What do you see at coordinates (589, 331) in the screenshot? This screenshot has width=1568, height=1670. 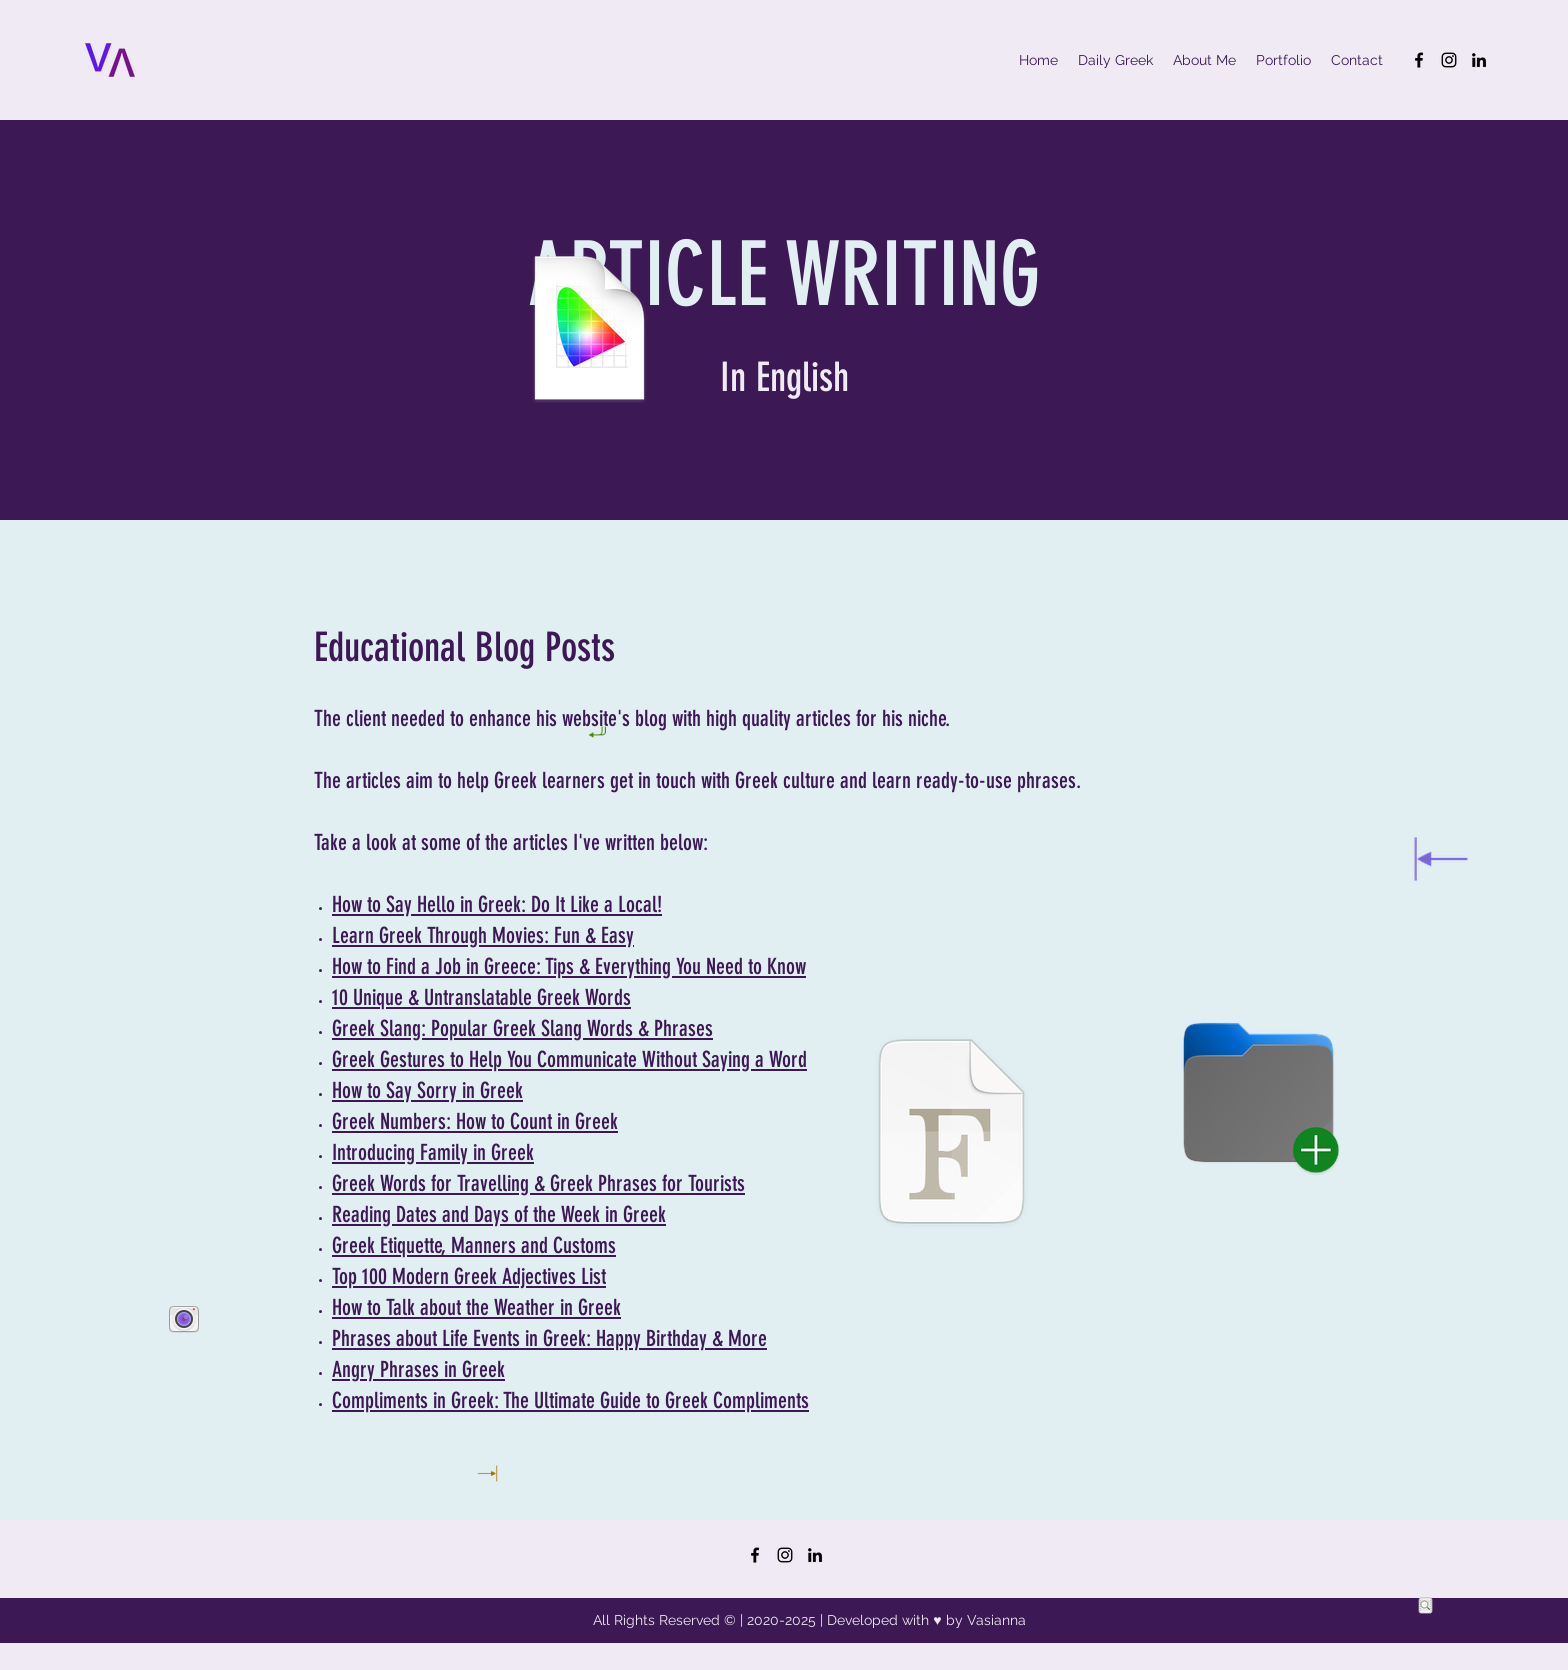 I see `open color sync profile settings` at bounding box center [589, 331].